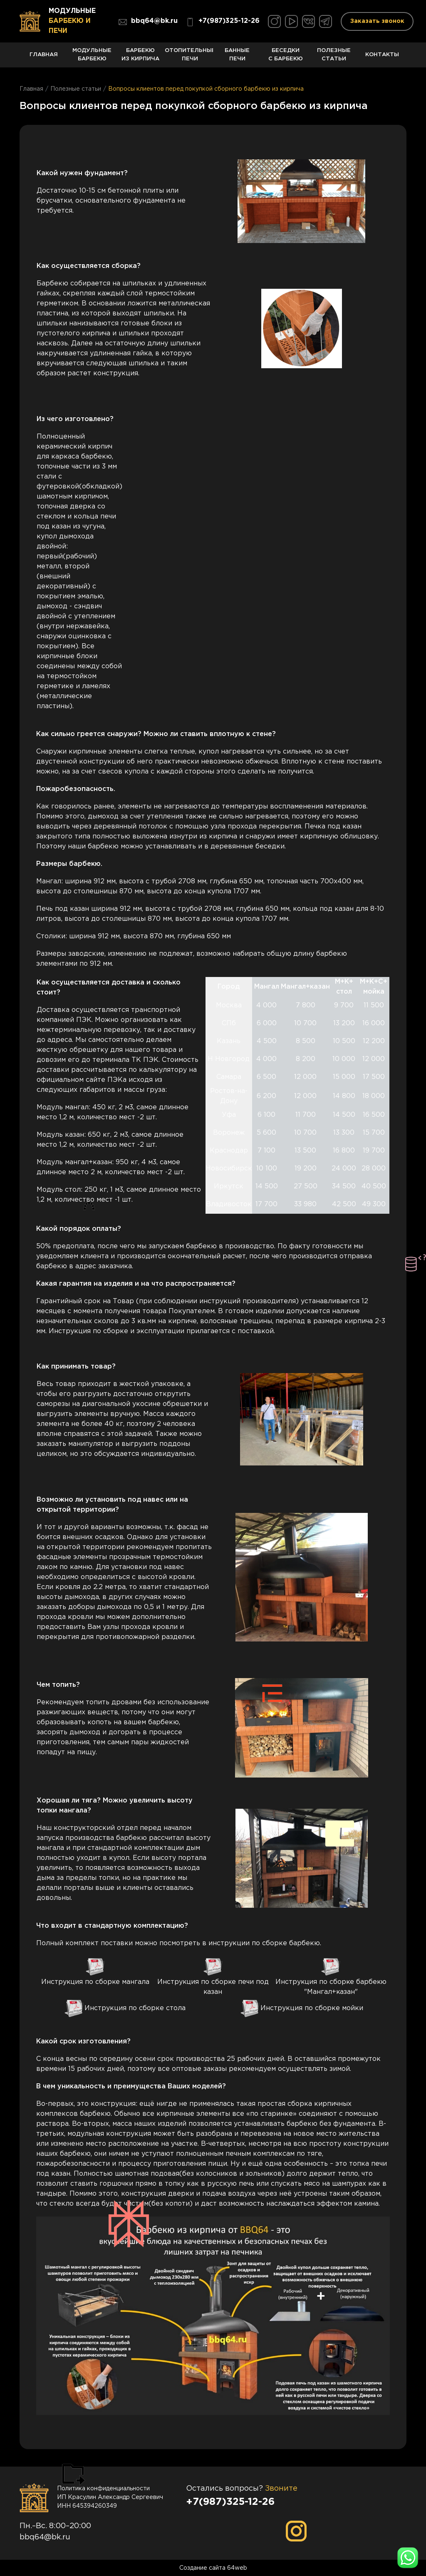 The width and height of the screenshot is (426, 2576). What do you see at coordinates (272, 1693) in the screenshot?
I see `insert a block quote` at bounding box center [272, 1693].